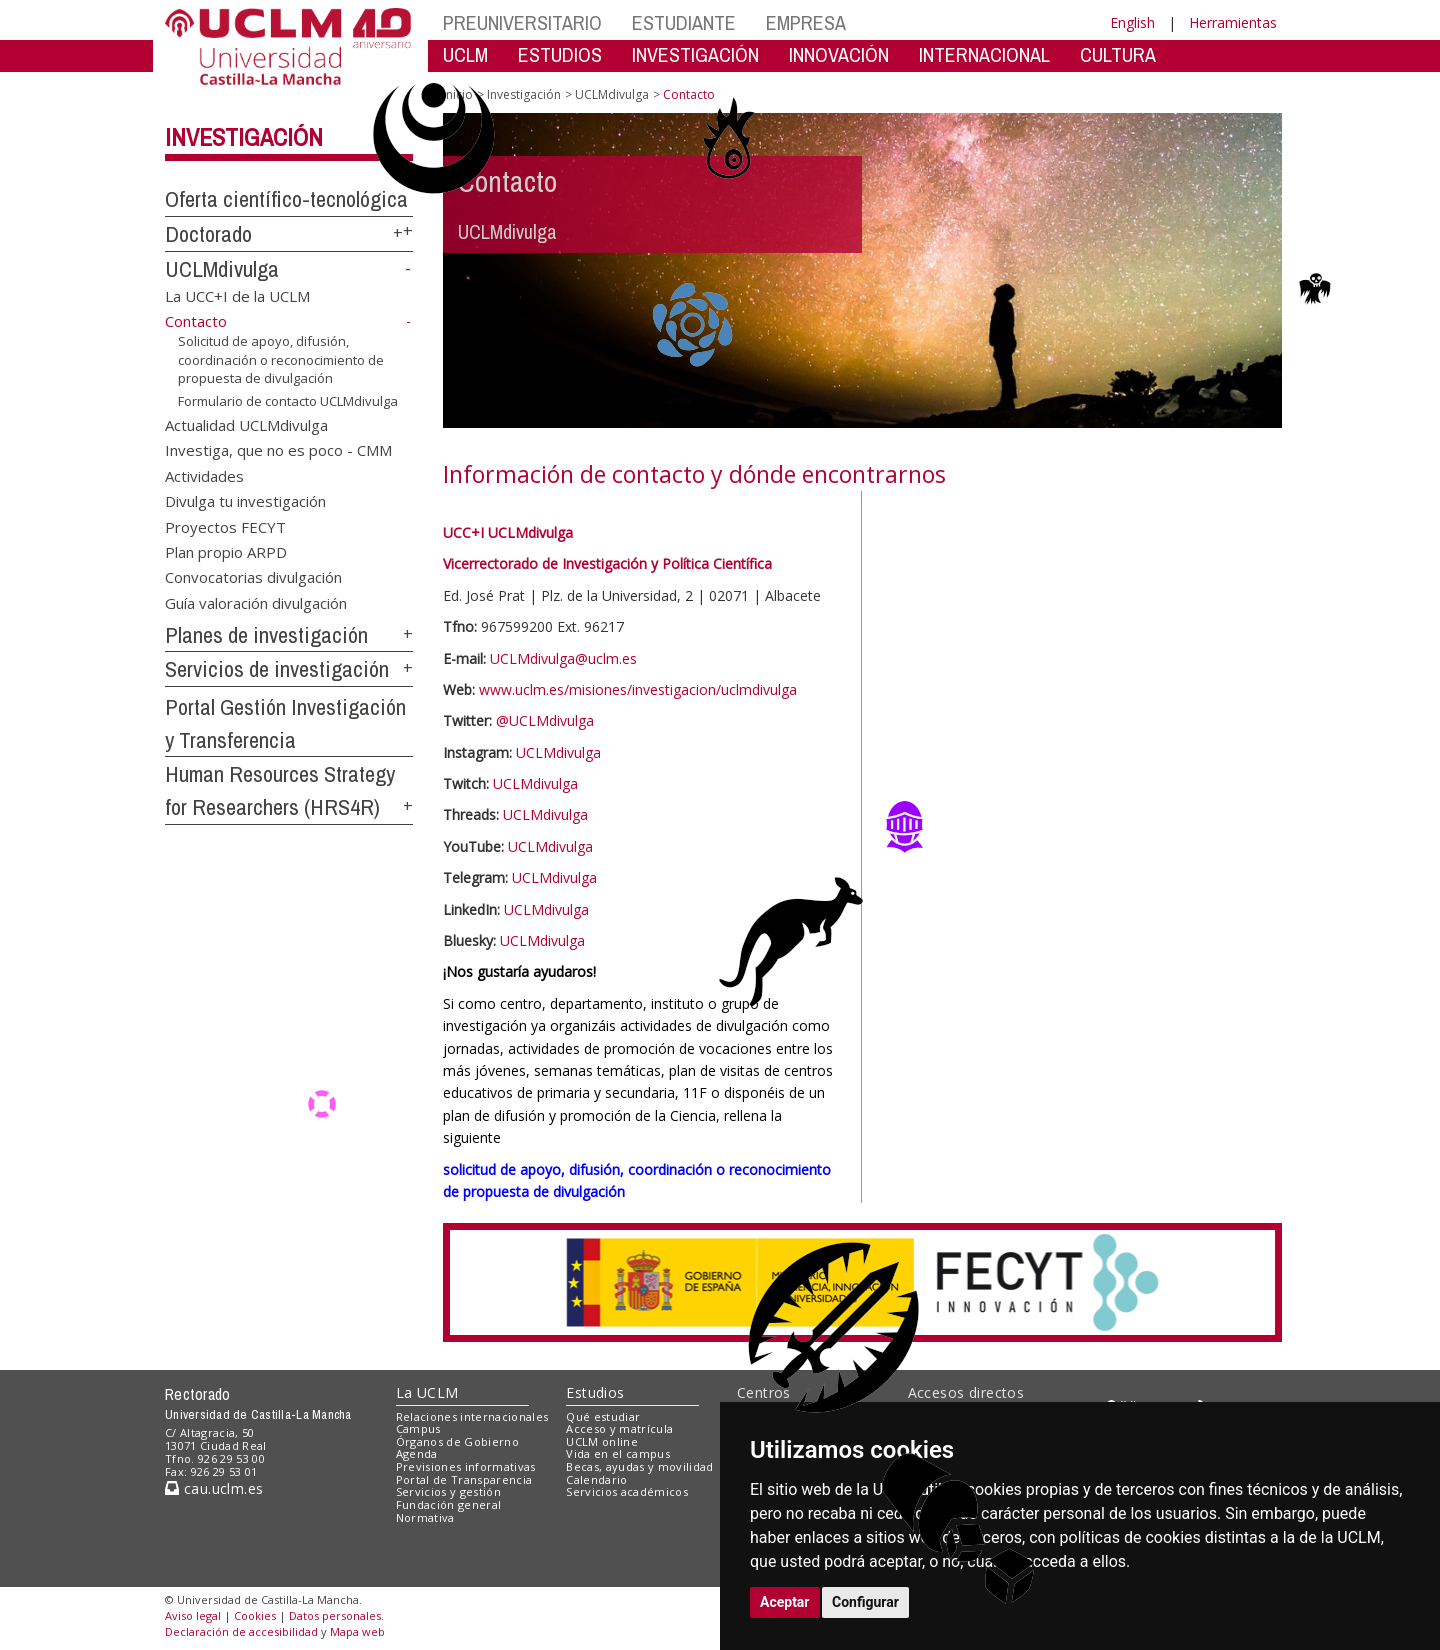 This screenshot has height=1650, width=1440. Describe the element at coordinates (729, 138) in the screenshot. I see `select a spirit or ethereal character class` at that location.